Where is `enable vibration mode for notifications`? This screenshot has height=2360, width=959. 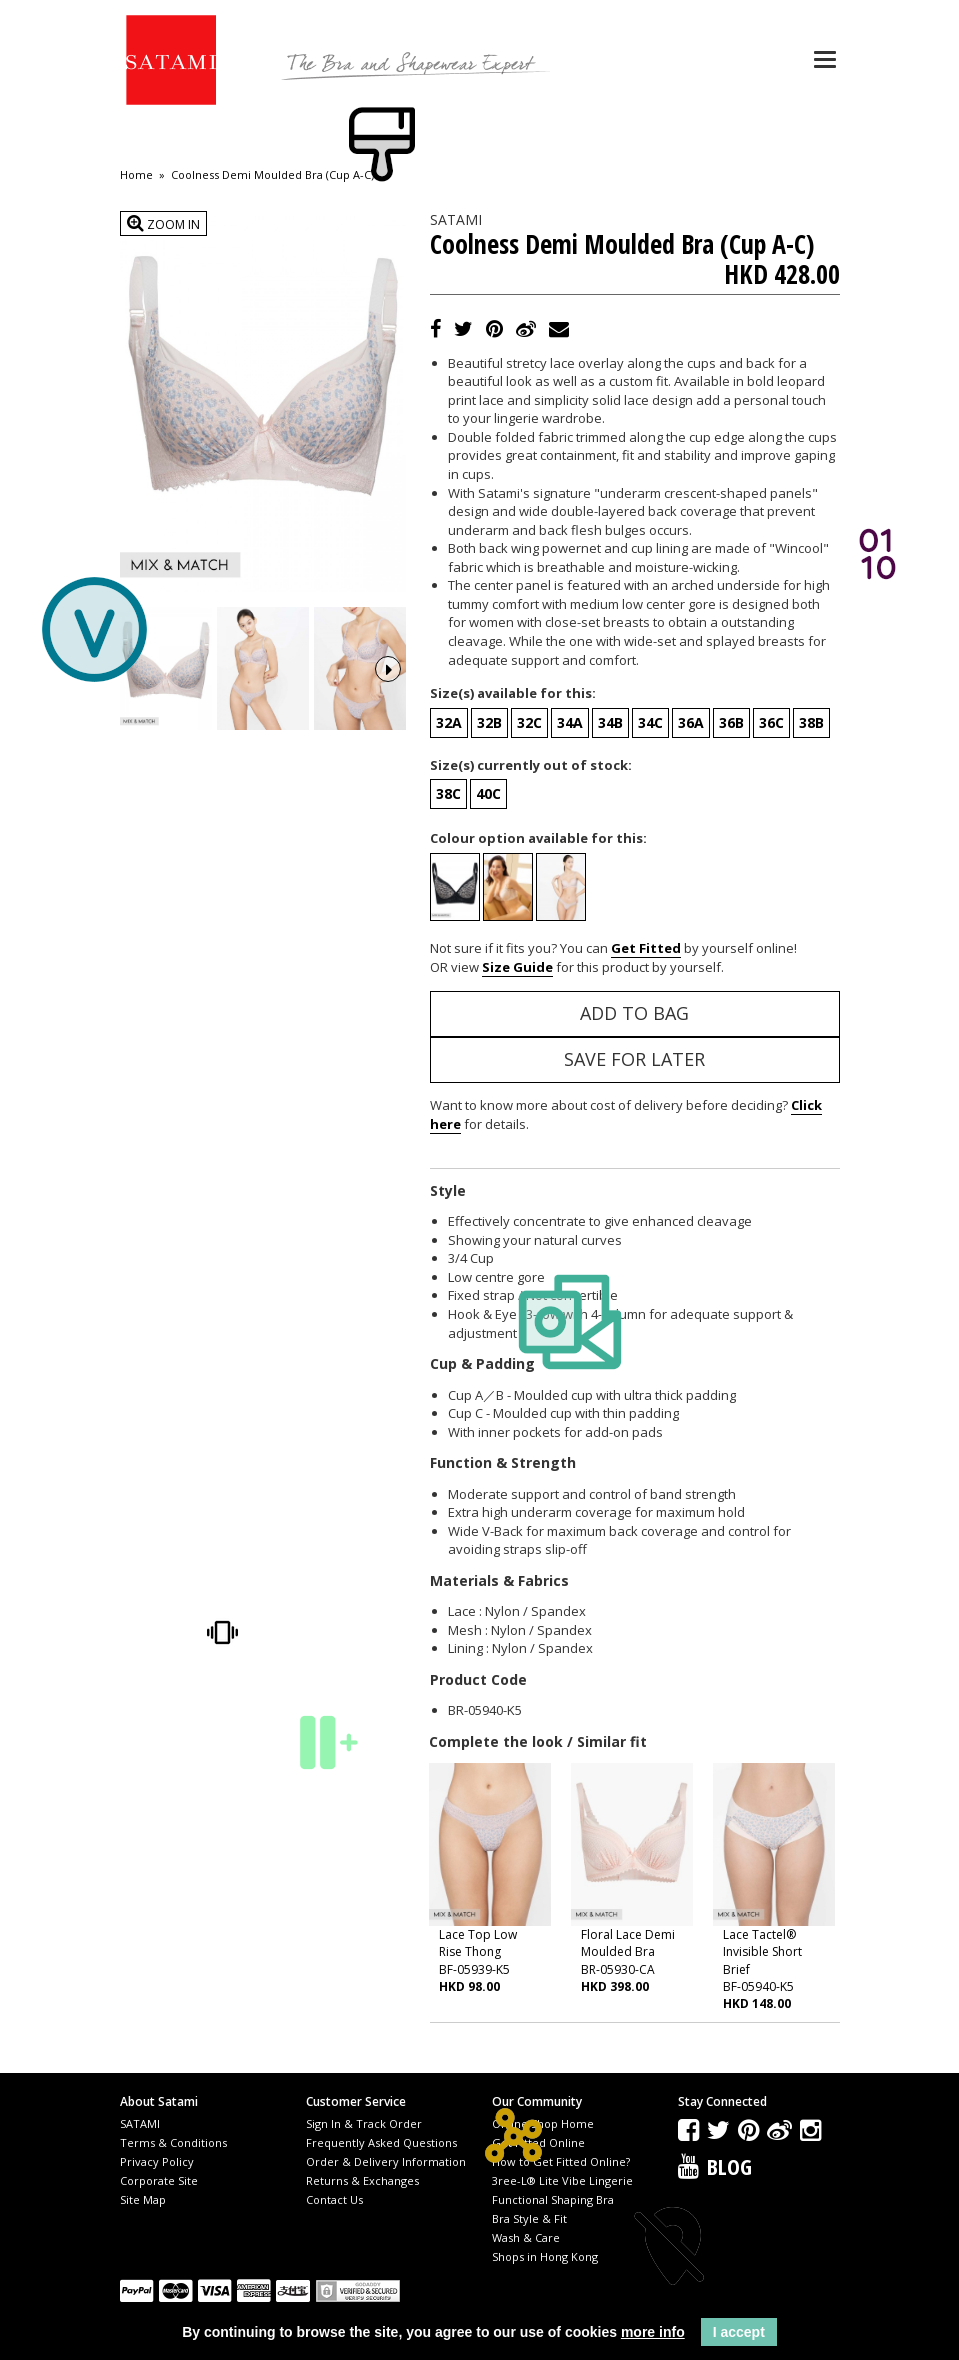 enable vibration mode for notifications is located at coordinates (222, 1632).